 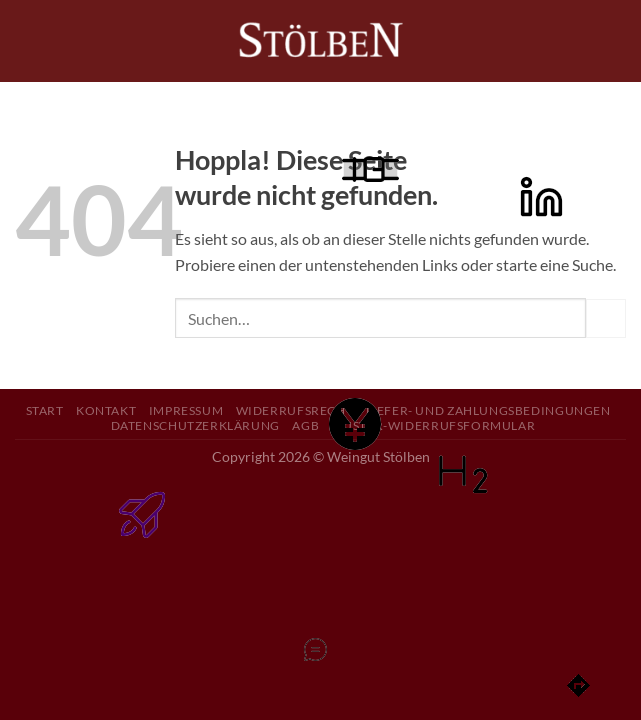 I want to click on open chat or messaging, so click(x=315, y=649).